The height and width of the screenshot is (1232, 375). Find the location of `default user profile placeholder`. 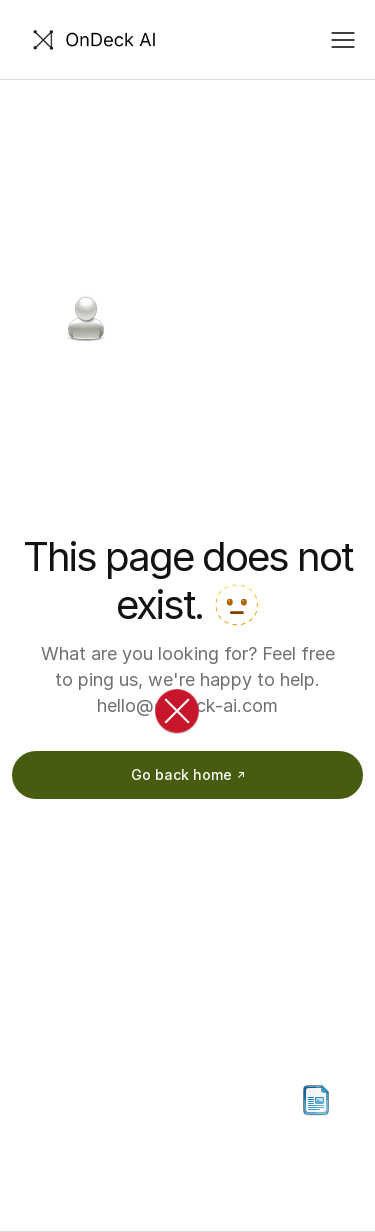

default user profile placeholder is located at coordinates (86, 320).